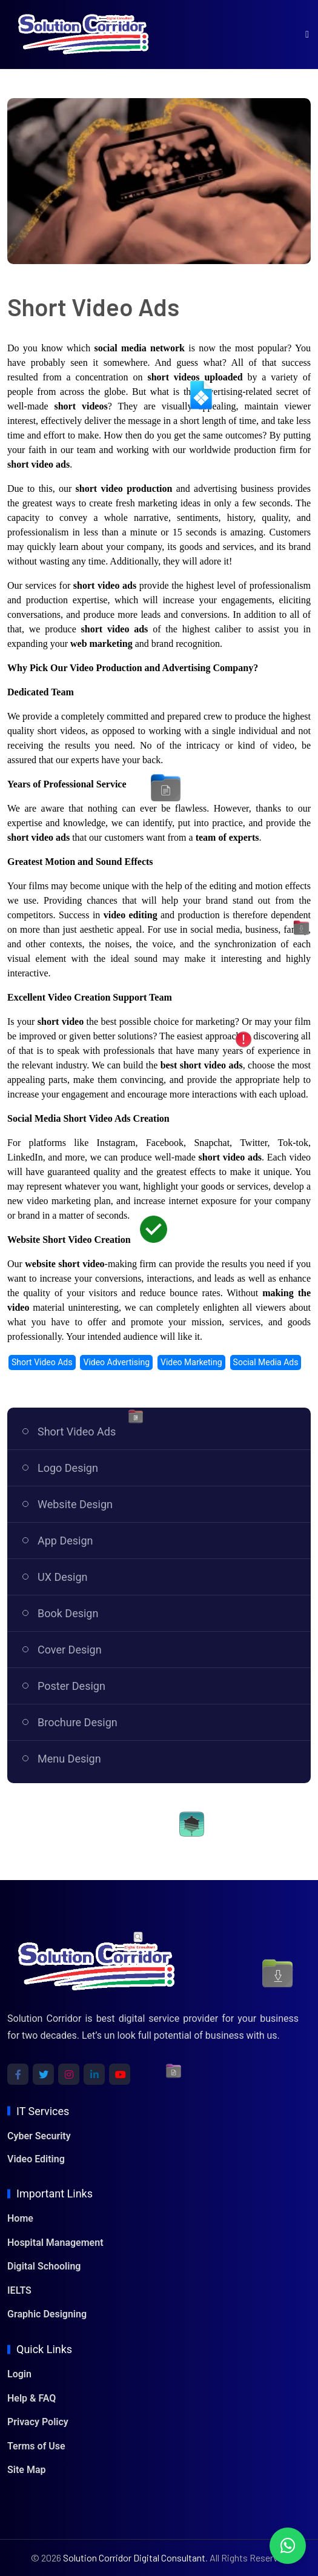 This screenshot has height=2576, width=318. Describe the element at coordinates (191, 1824) in the screenshot. I see `launch gnome mines game` at that location.